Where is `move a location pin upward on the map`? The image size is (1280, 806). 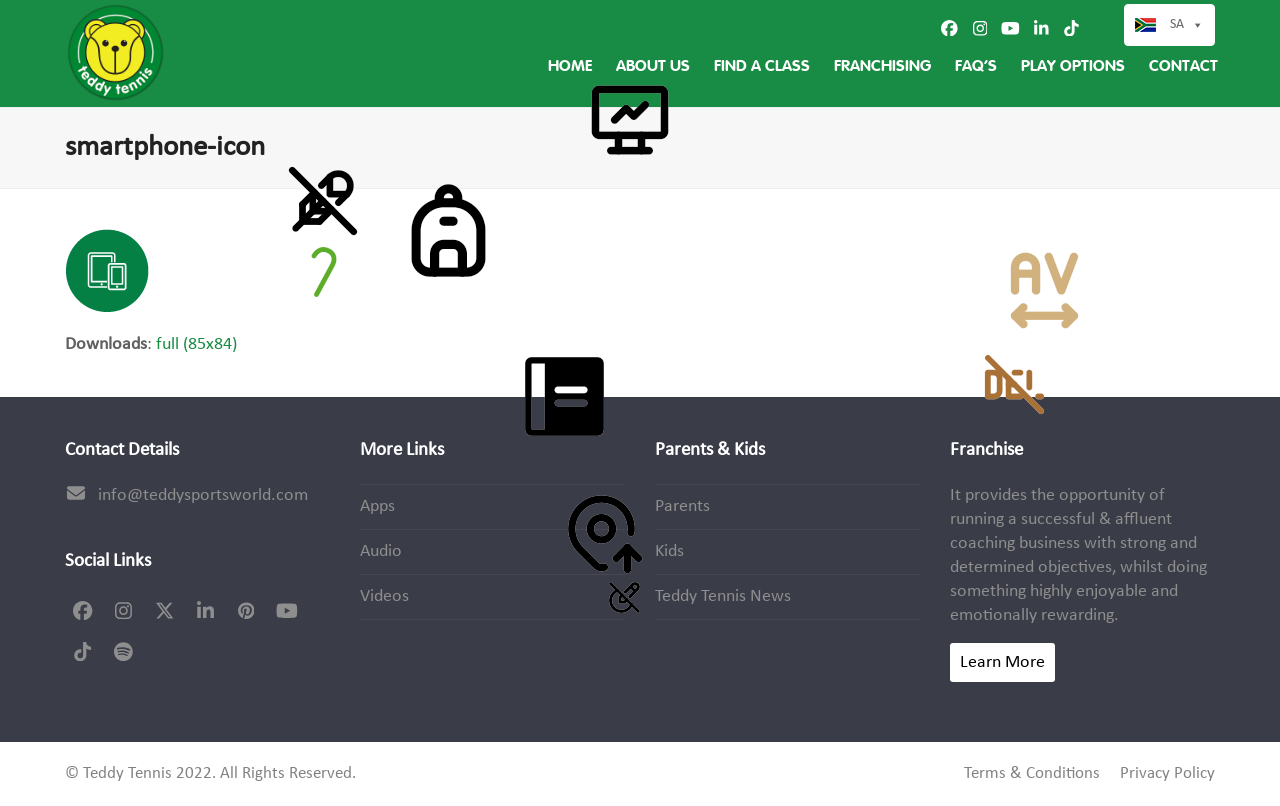
move a location pin upward on the map is located at coordinates (601, 532).